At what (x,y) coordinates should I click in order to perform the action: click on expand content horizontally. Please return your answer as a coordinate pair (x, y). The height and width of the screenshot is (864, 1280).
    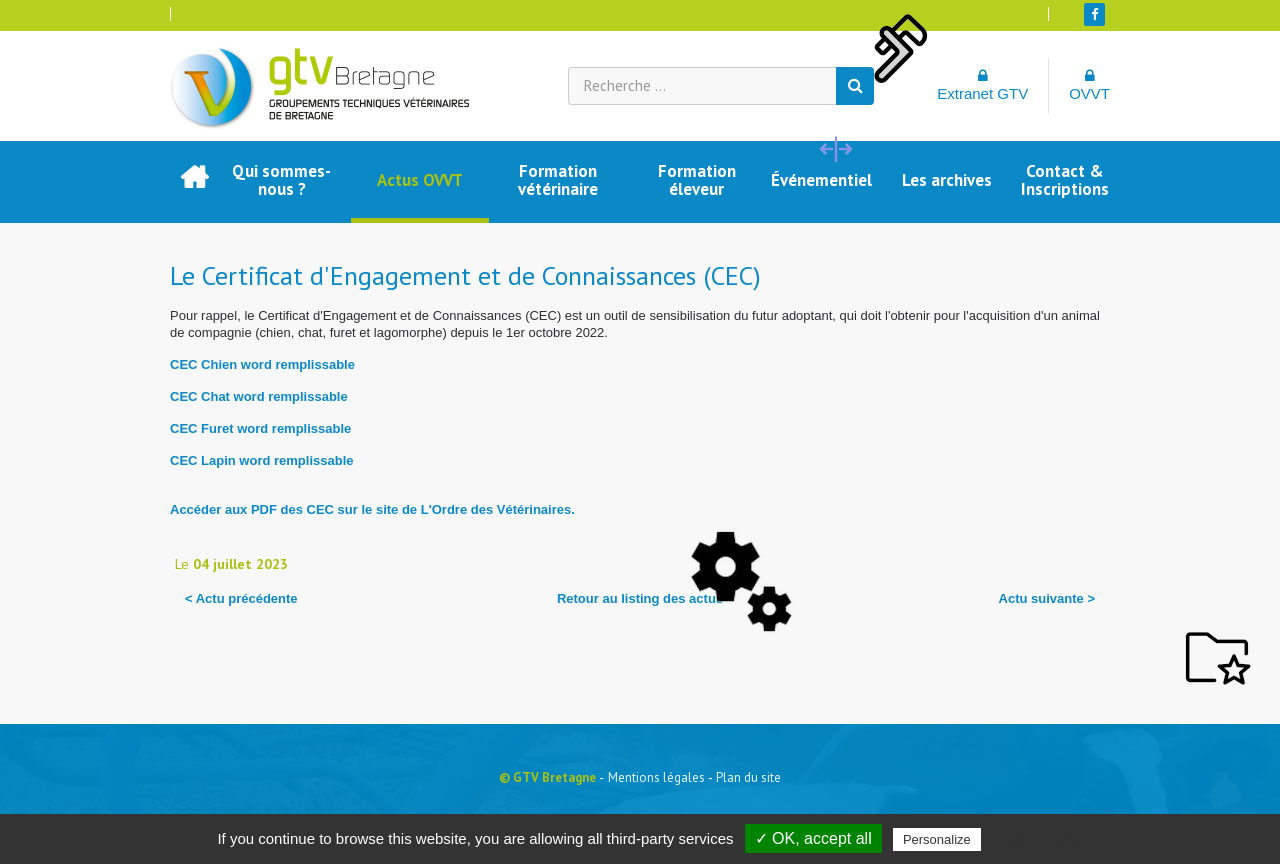
    Looking at the image, I should click on (836, 149).